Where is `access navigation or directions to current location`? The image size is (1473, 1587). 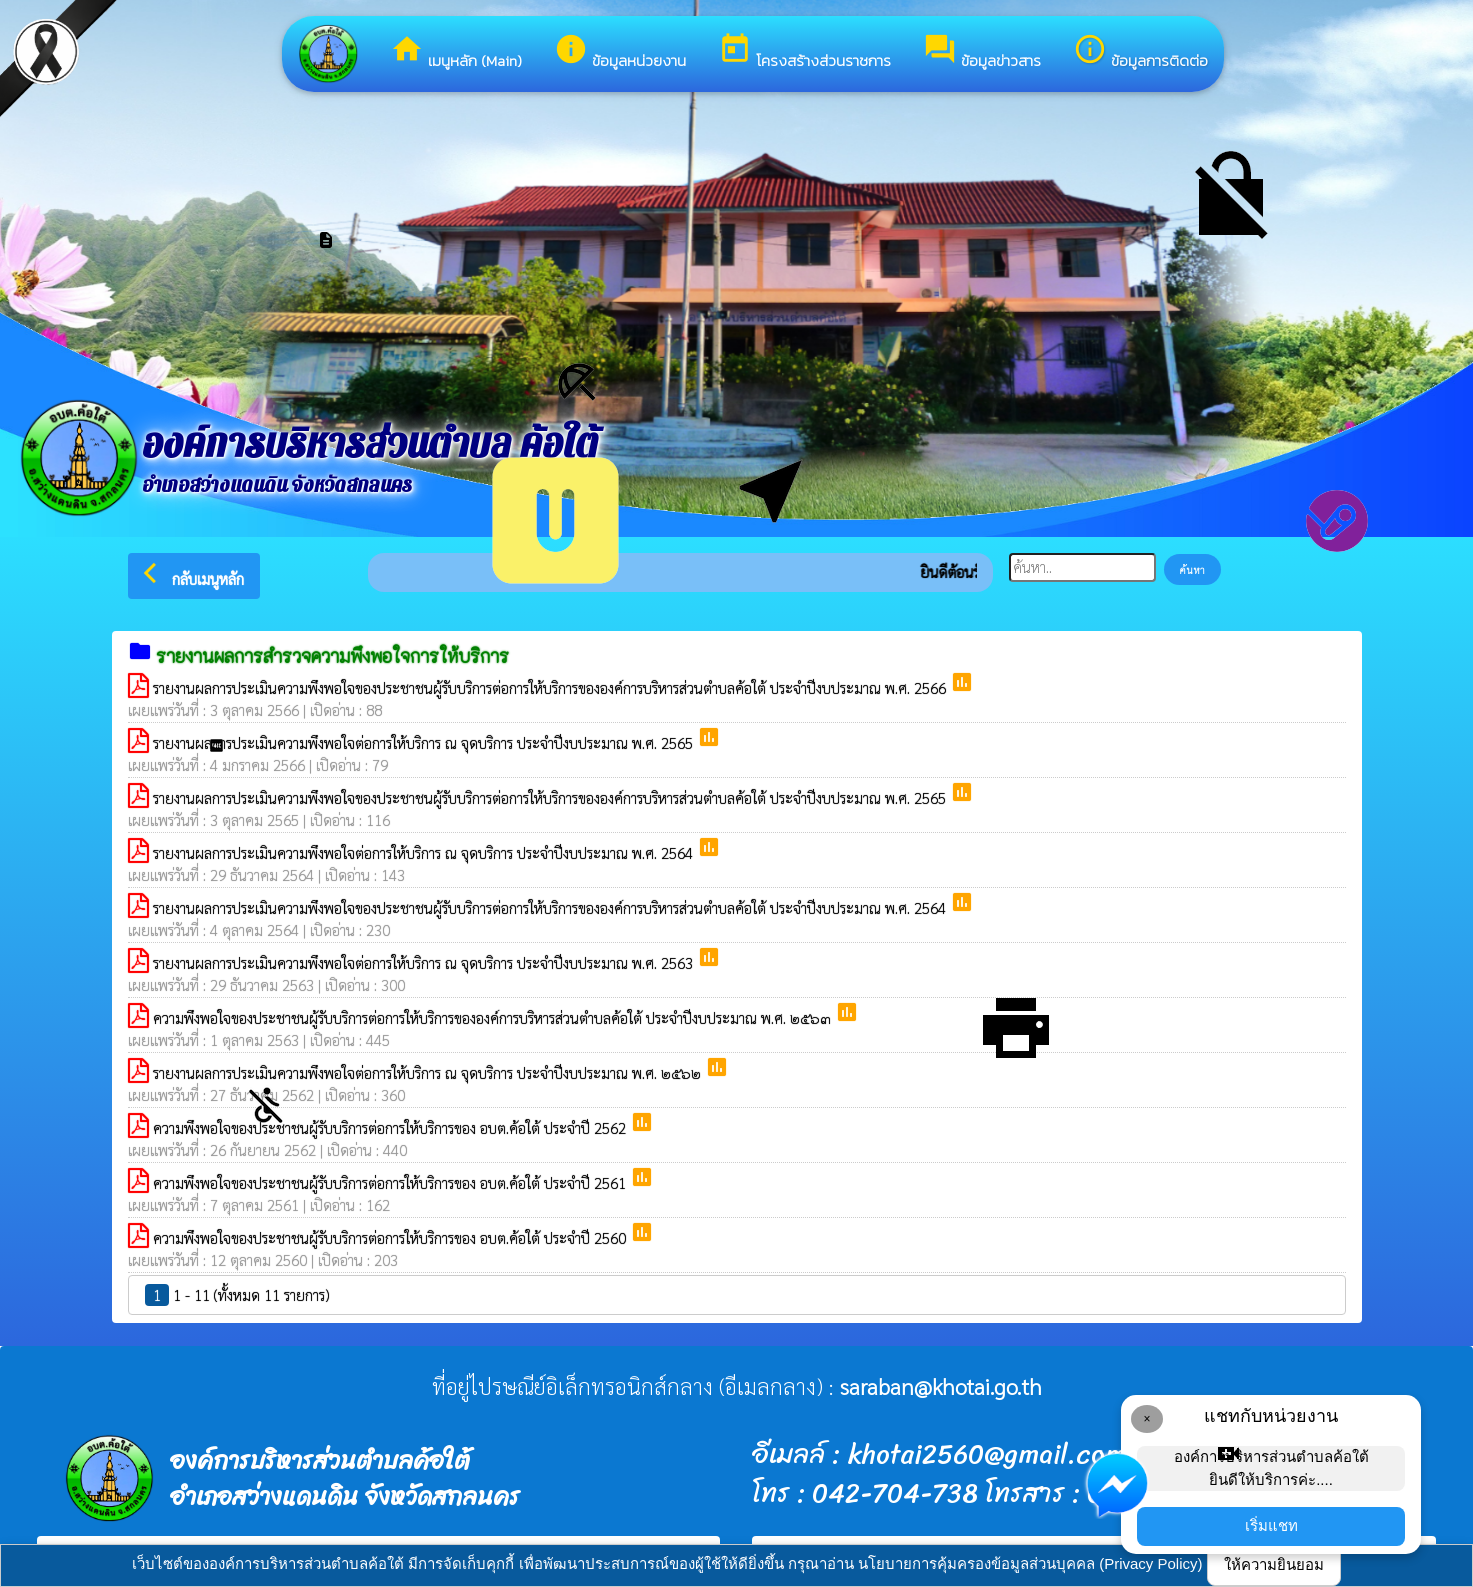 access navigation or directions to current location is located at coordinates (771, 491).